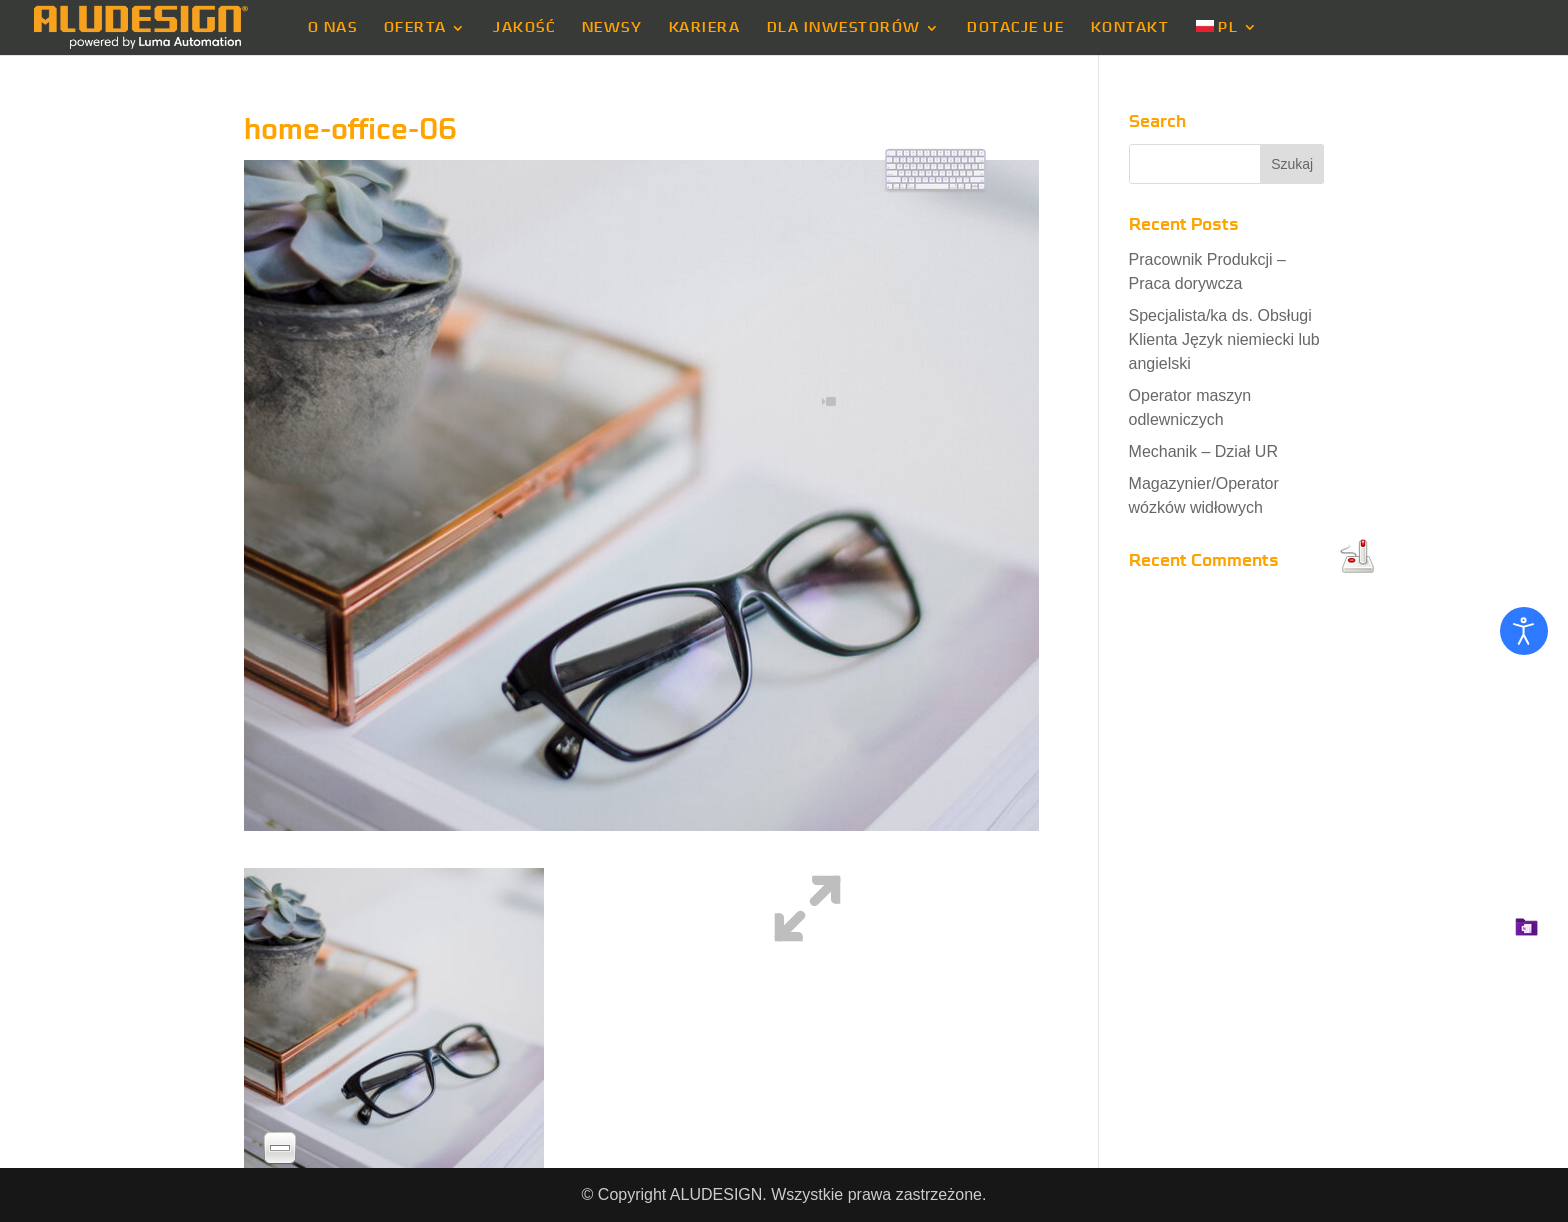 The height and width of the screenshot is (1222, 1568). I want to click on open games and entertainment applications, so click(1358, 557).